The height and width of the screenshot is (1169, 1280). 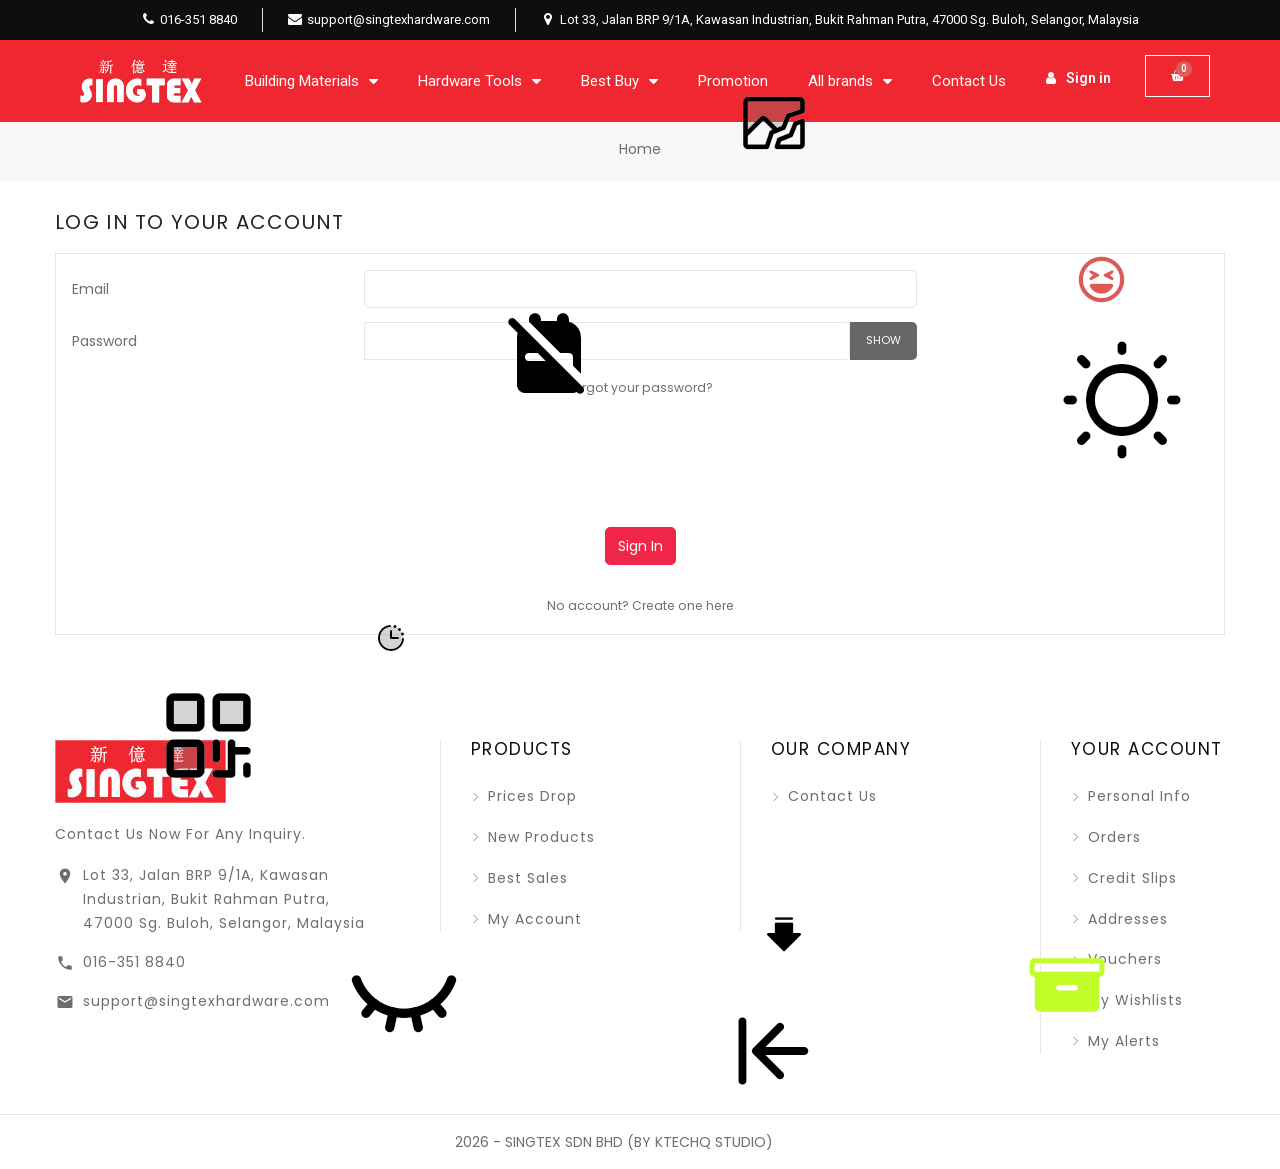 I want to click on scan or generate a qr code, so click(x=208, y=735).